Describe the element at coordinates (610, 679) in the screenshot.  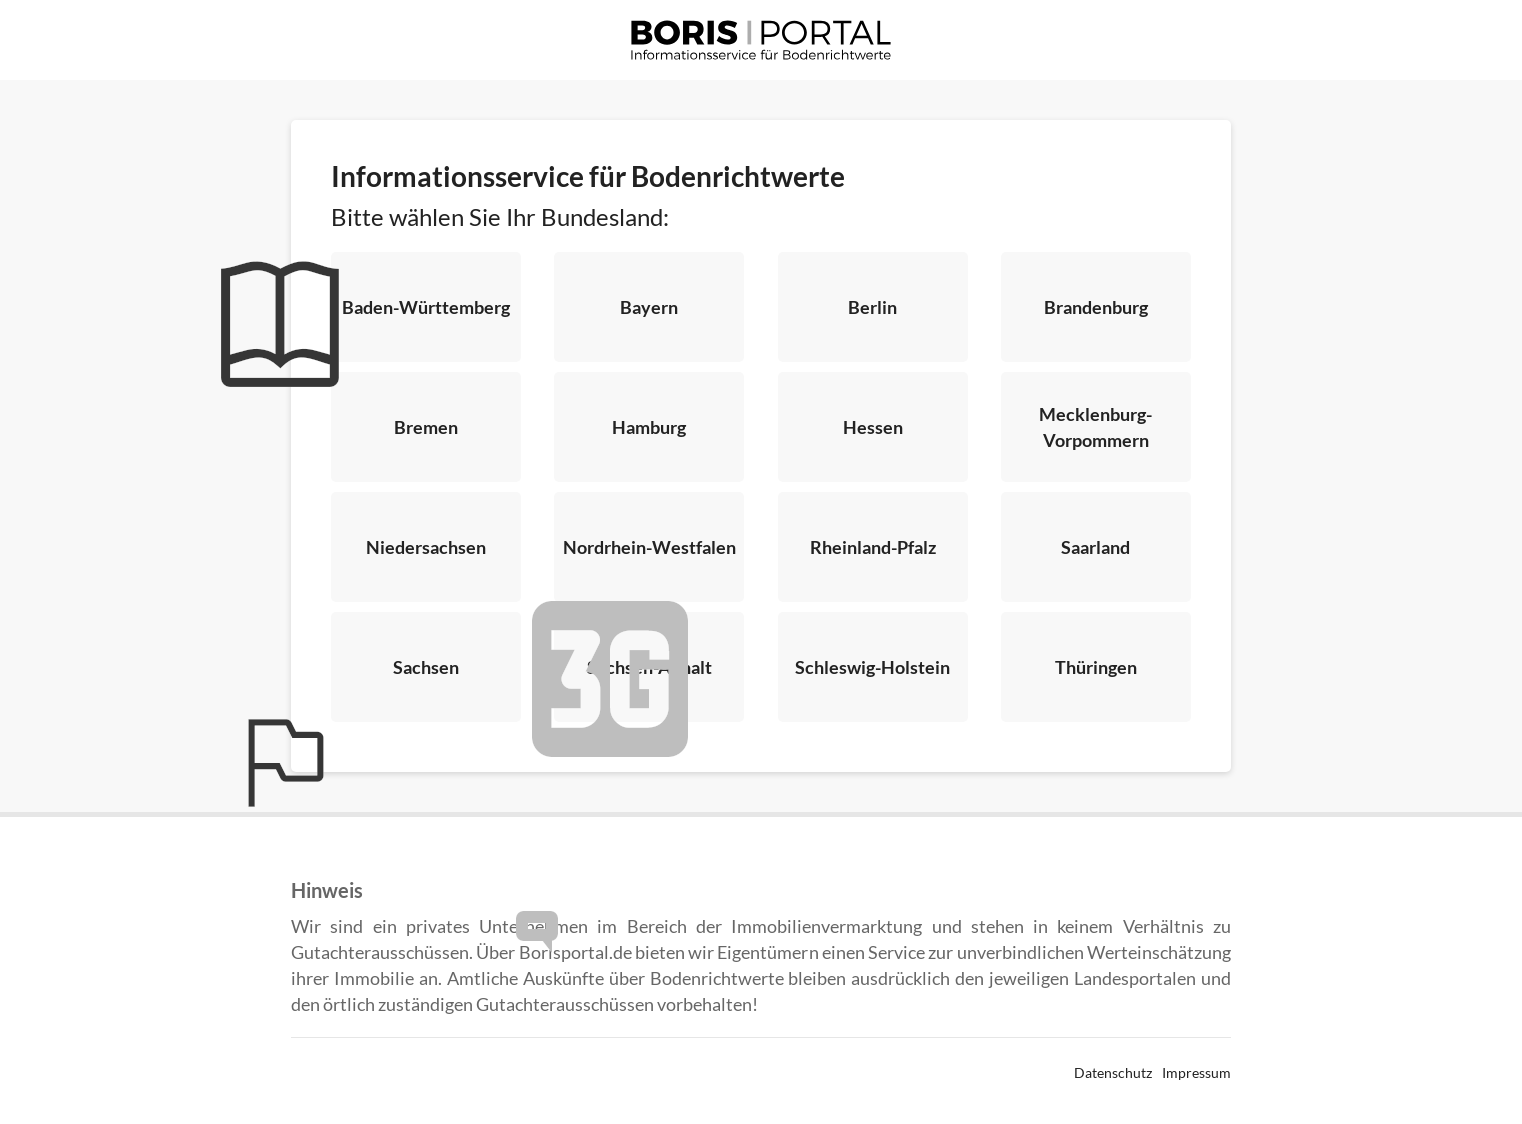
I see `indicates 3G cellular network connection` at that location.